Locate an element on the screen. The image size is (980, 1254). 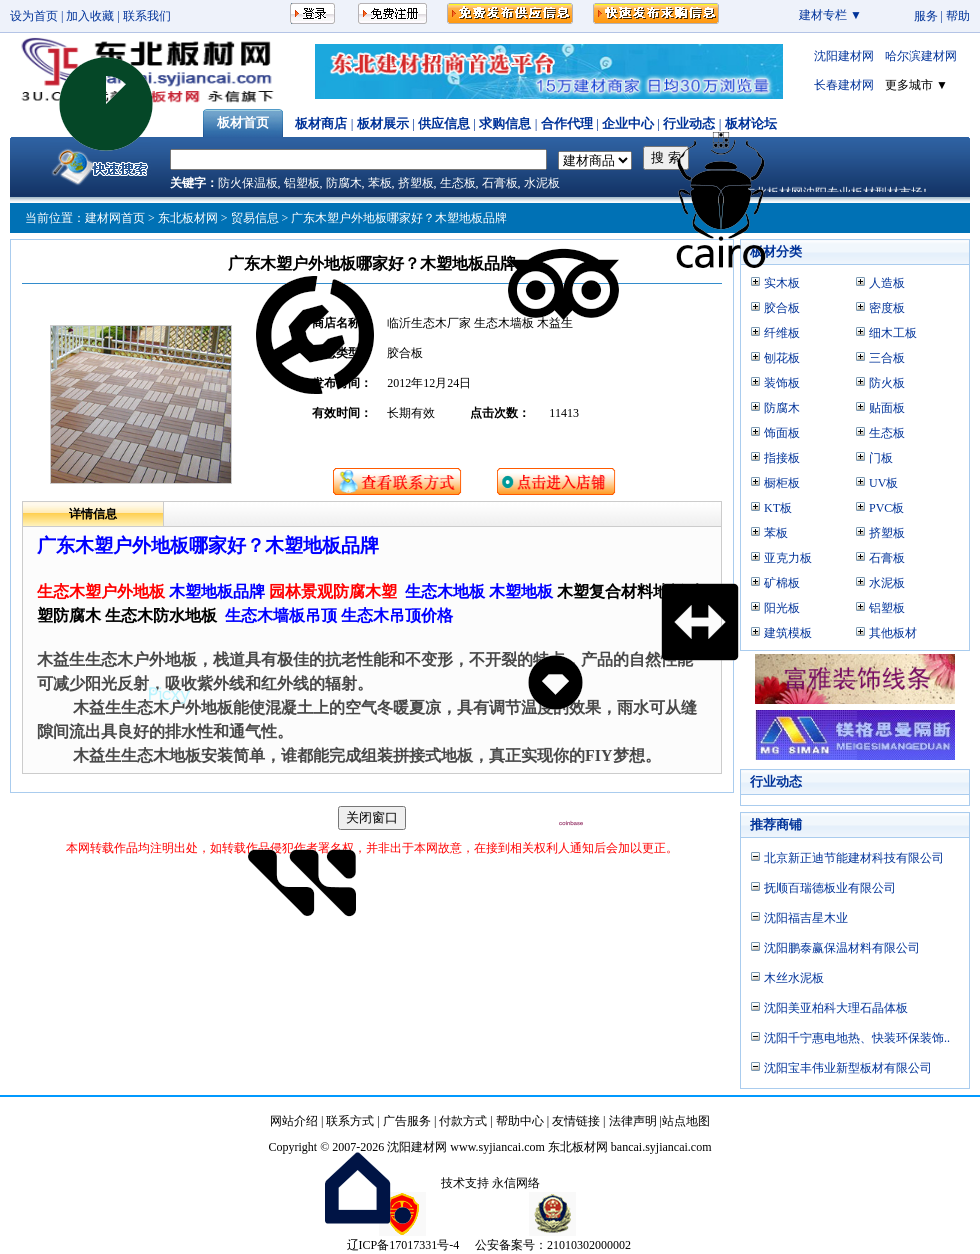
indicates progress at early stage or first step is located at coordinates (106, 104).